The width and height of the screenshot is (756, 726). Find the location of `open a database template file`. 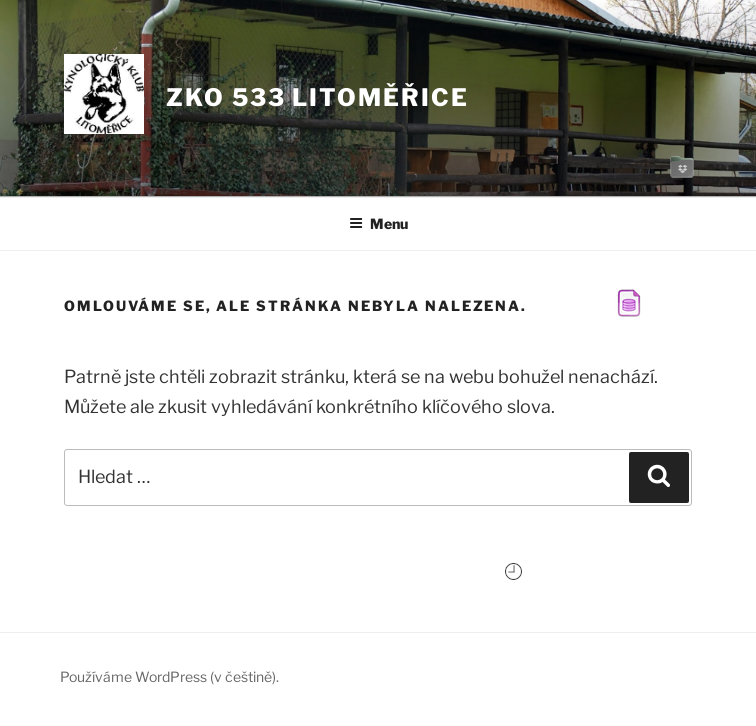

open a database template file is located at coordinates (629, 303).